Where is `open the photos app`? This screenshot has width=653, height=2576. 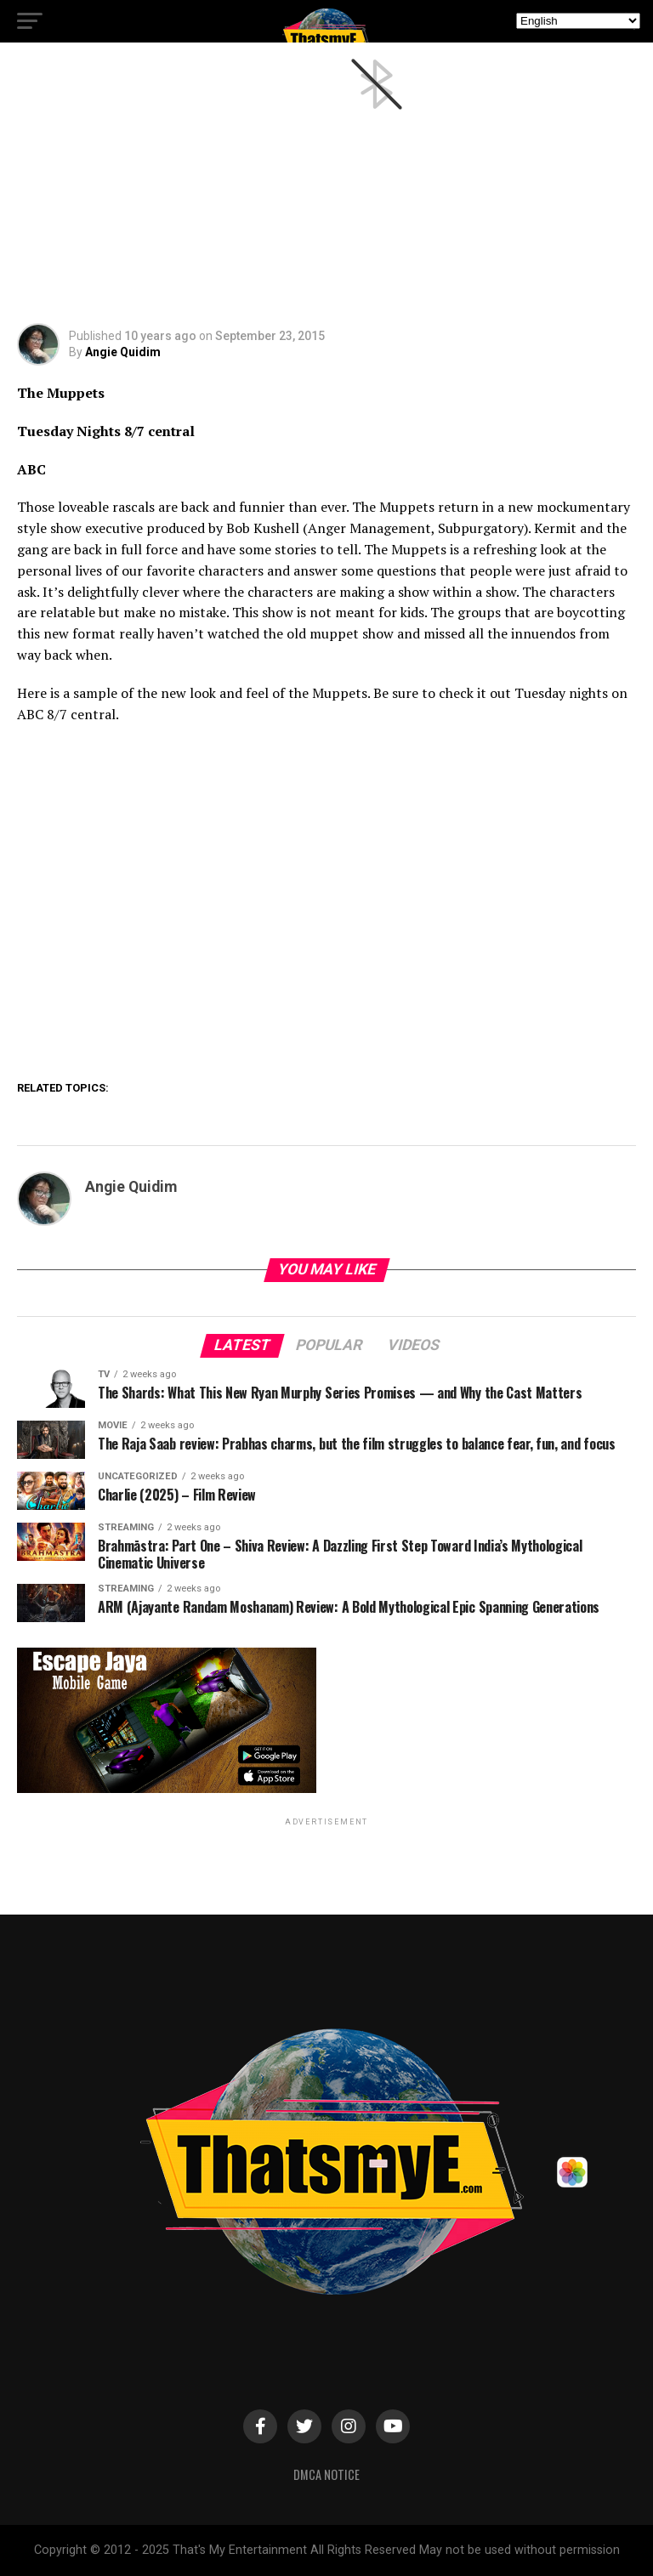 open the photos app is located at coordinates (572, 2172).